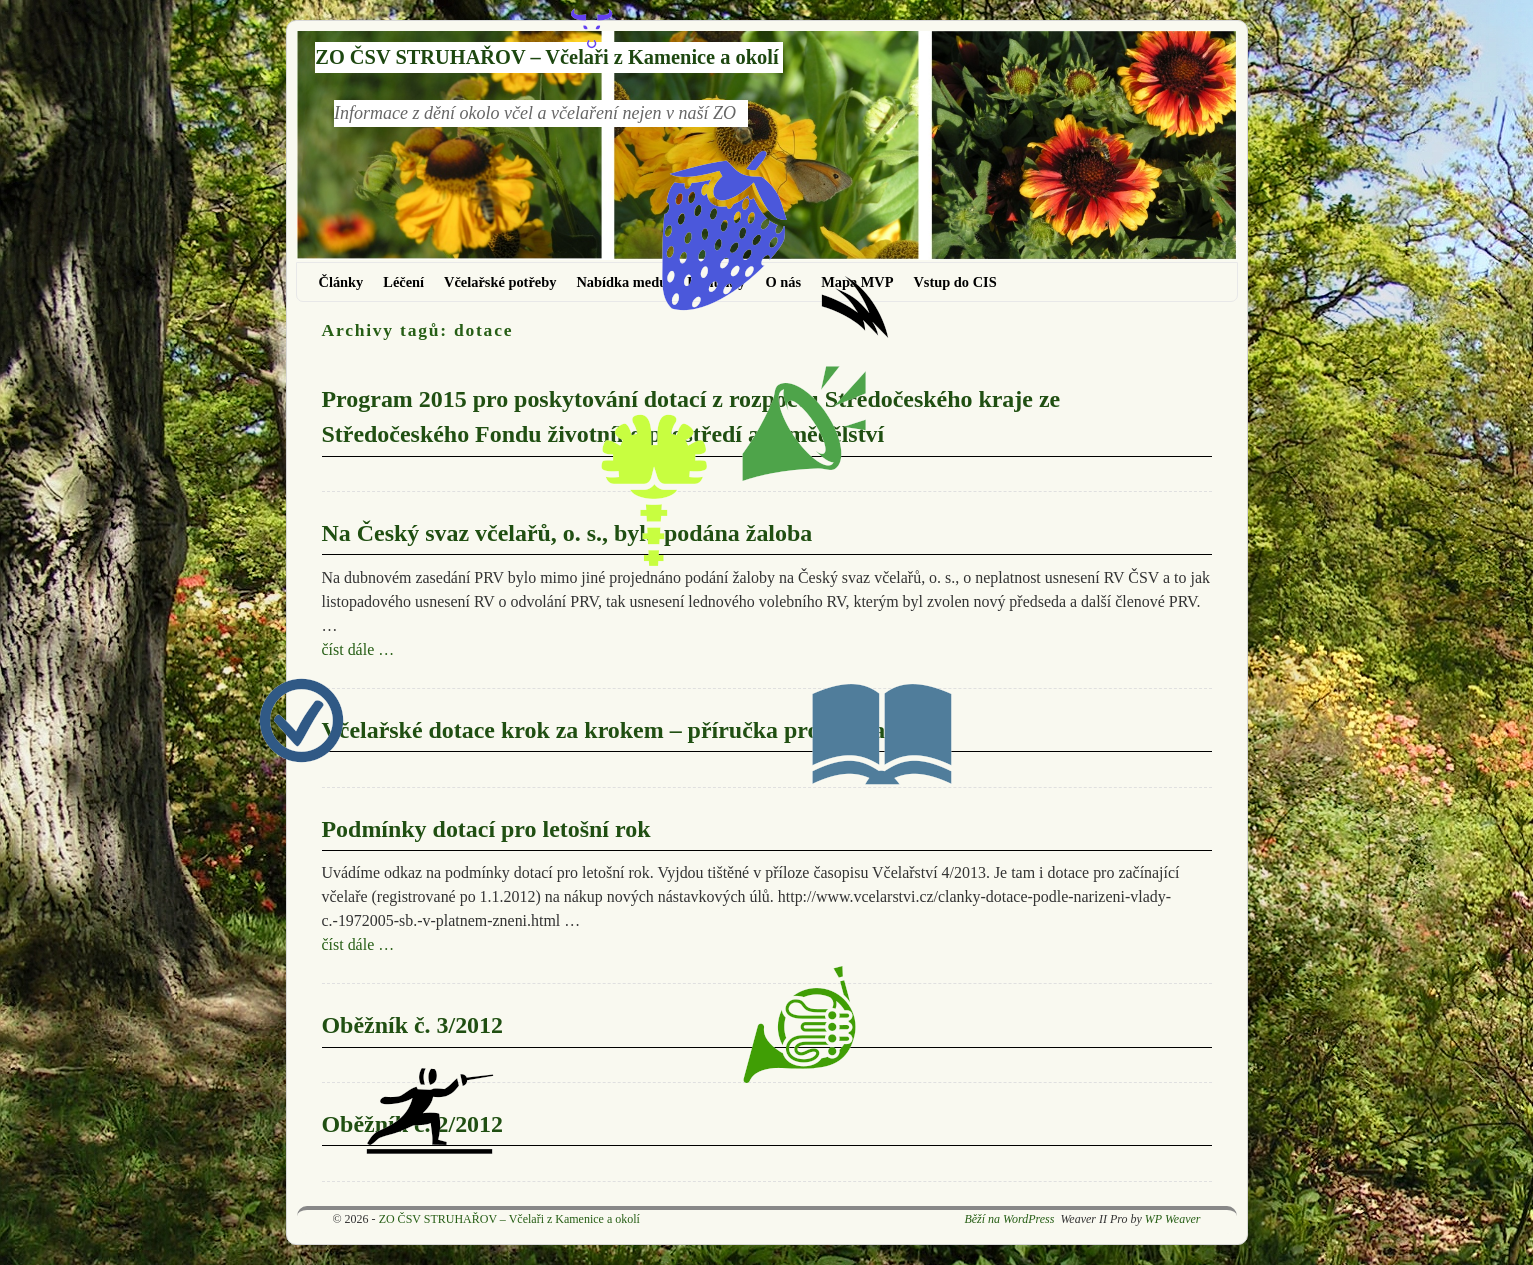 Image resolution: width=1533 pixels, height=1265 pixels. Describe the element at coordinates (854, 308) in the screenshot. I see `indicates wind or air movement effect` at that location.